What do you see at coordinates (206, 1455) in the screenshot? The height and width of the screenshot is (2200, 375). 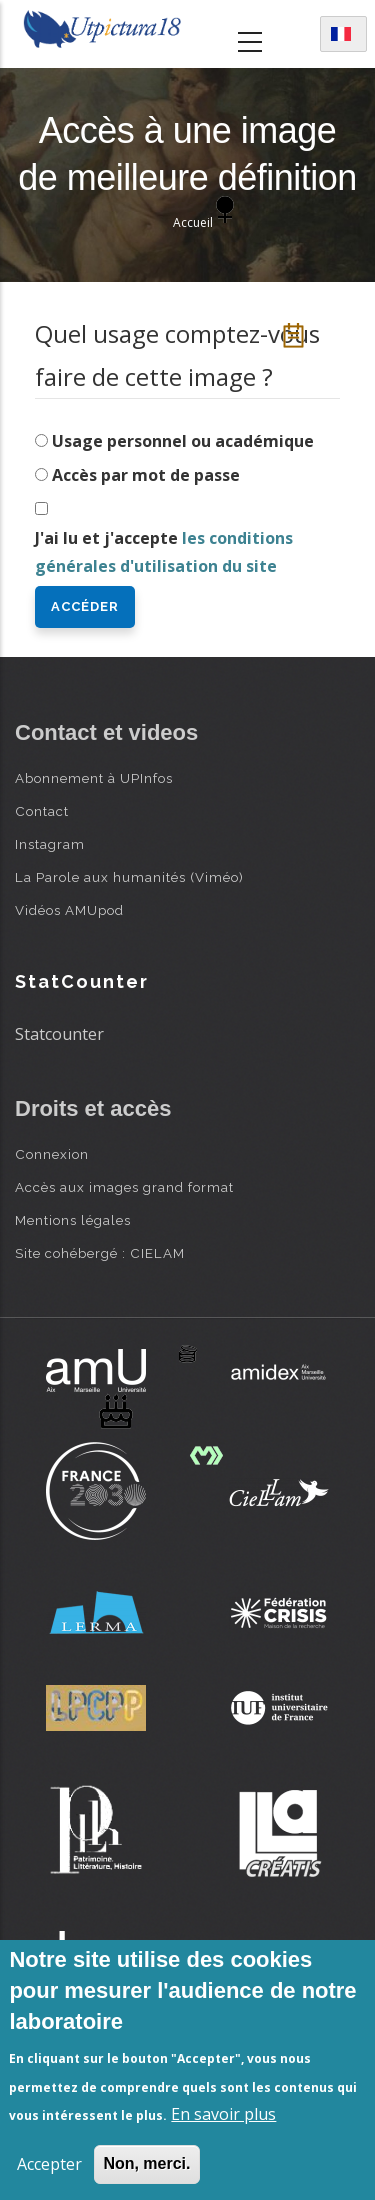 I see `marko javascript framework logo` at bounding box center [206, 1455].